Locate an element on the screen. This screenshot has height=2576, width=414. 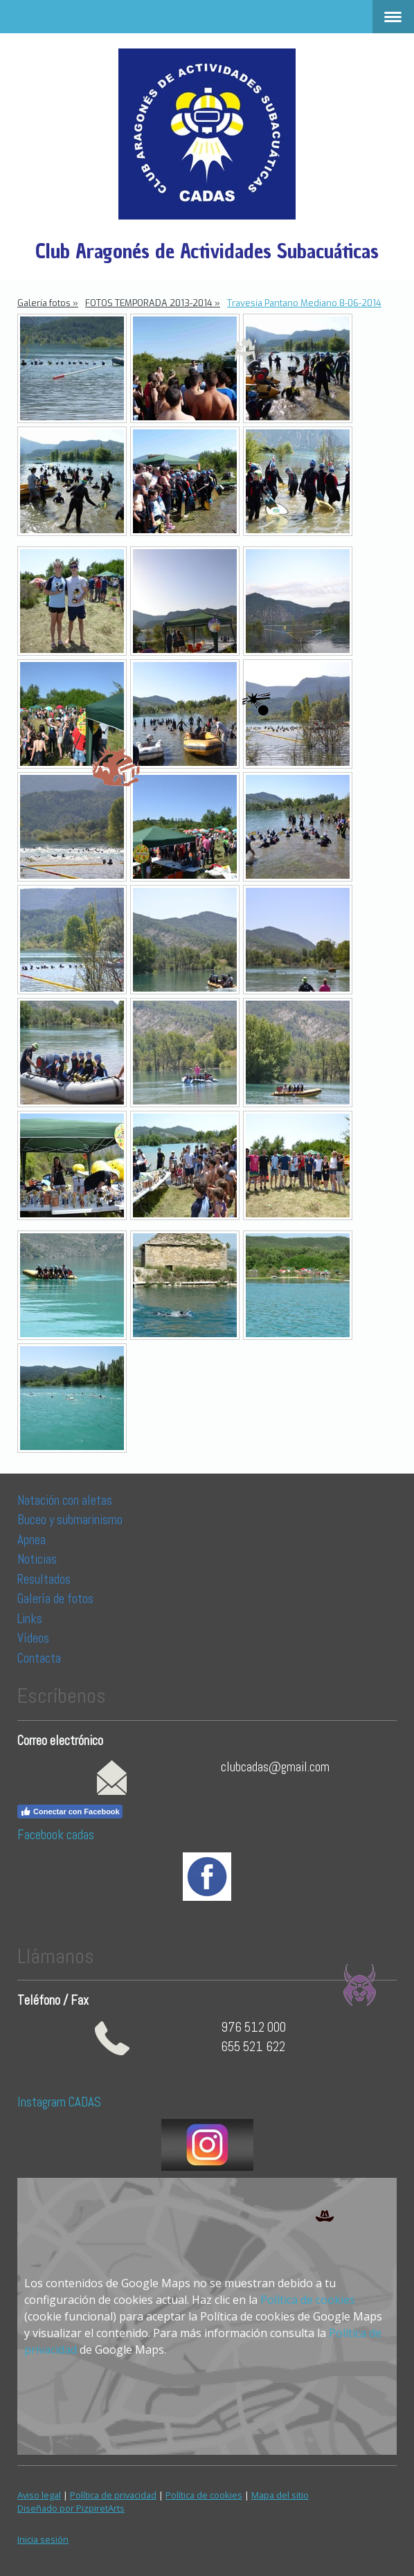
select cowboy or western theme is located at coordinates (325, 2216).